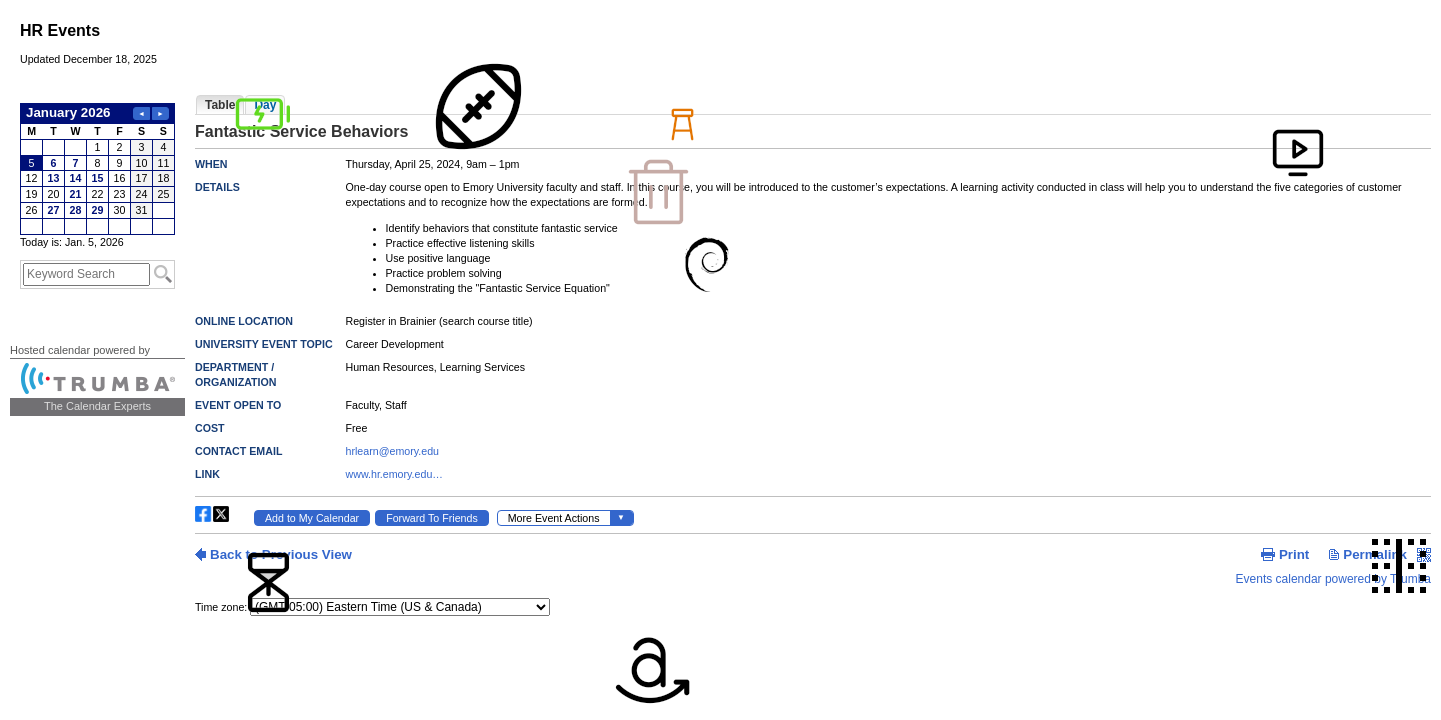 This screenshot has width=1441, height=720. What do you see at coordinates (1399, 566) in the screenshot?
I see `add a vertical border to selected cells` at bounding box center [1399, 566].